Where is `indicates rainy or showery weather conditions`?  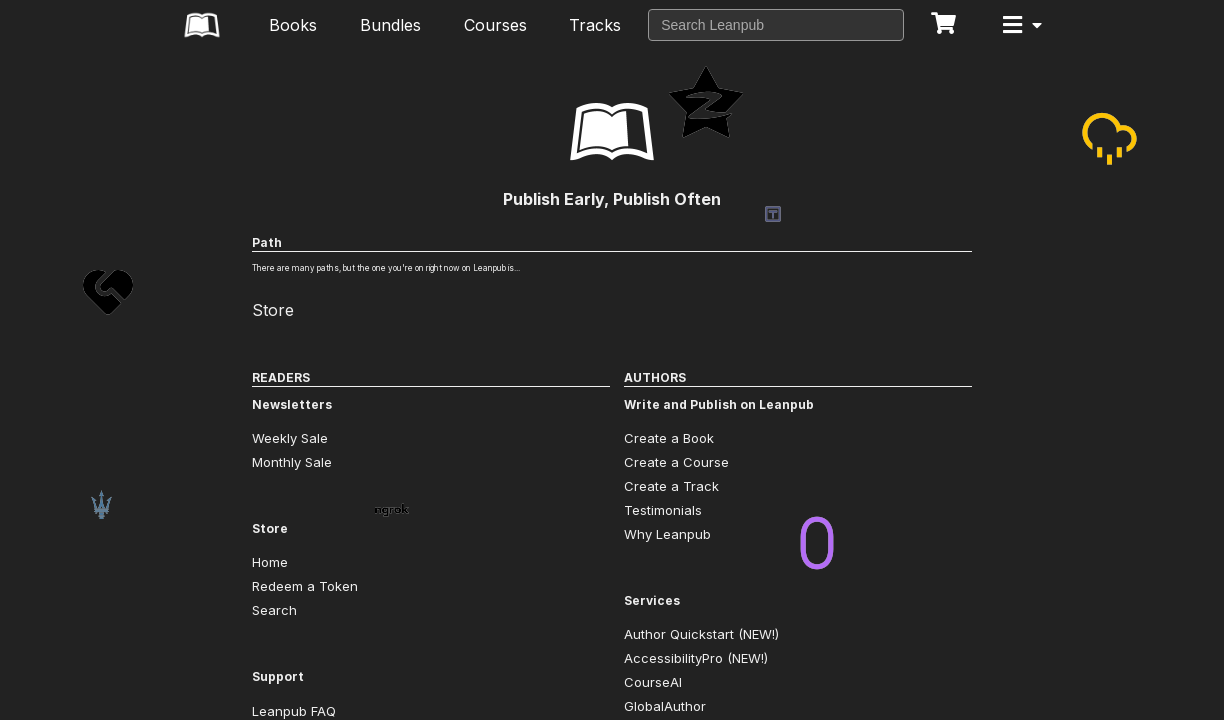
indicates rainy or showery weather conditions is located at coordinates (1109, 137).